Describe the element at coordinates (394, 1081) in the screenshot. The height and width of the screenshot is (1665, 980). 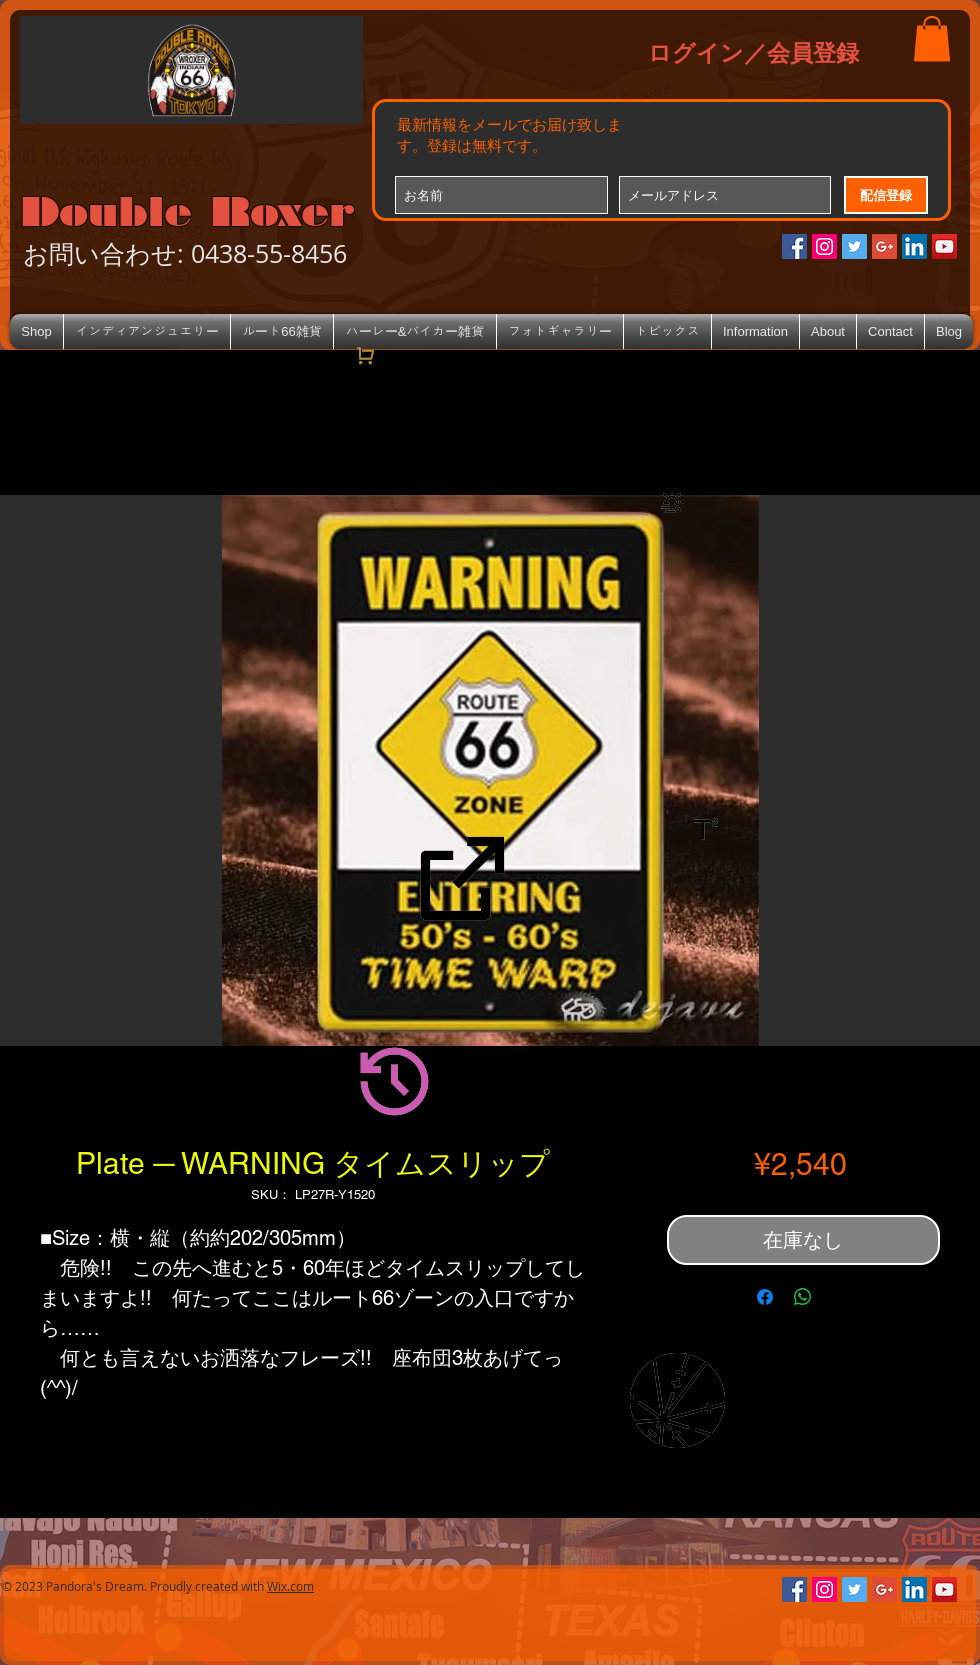
I see `view history or recent activity` at that location.